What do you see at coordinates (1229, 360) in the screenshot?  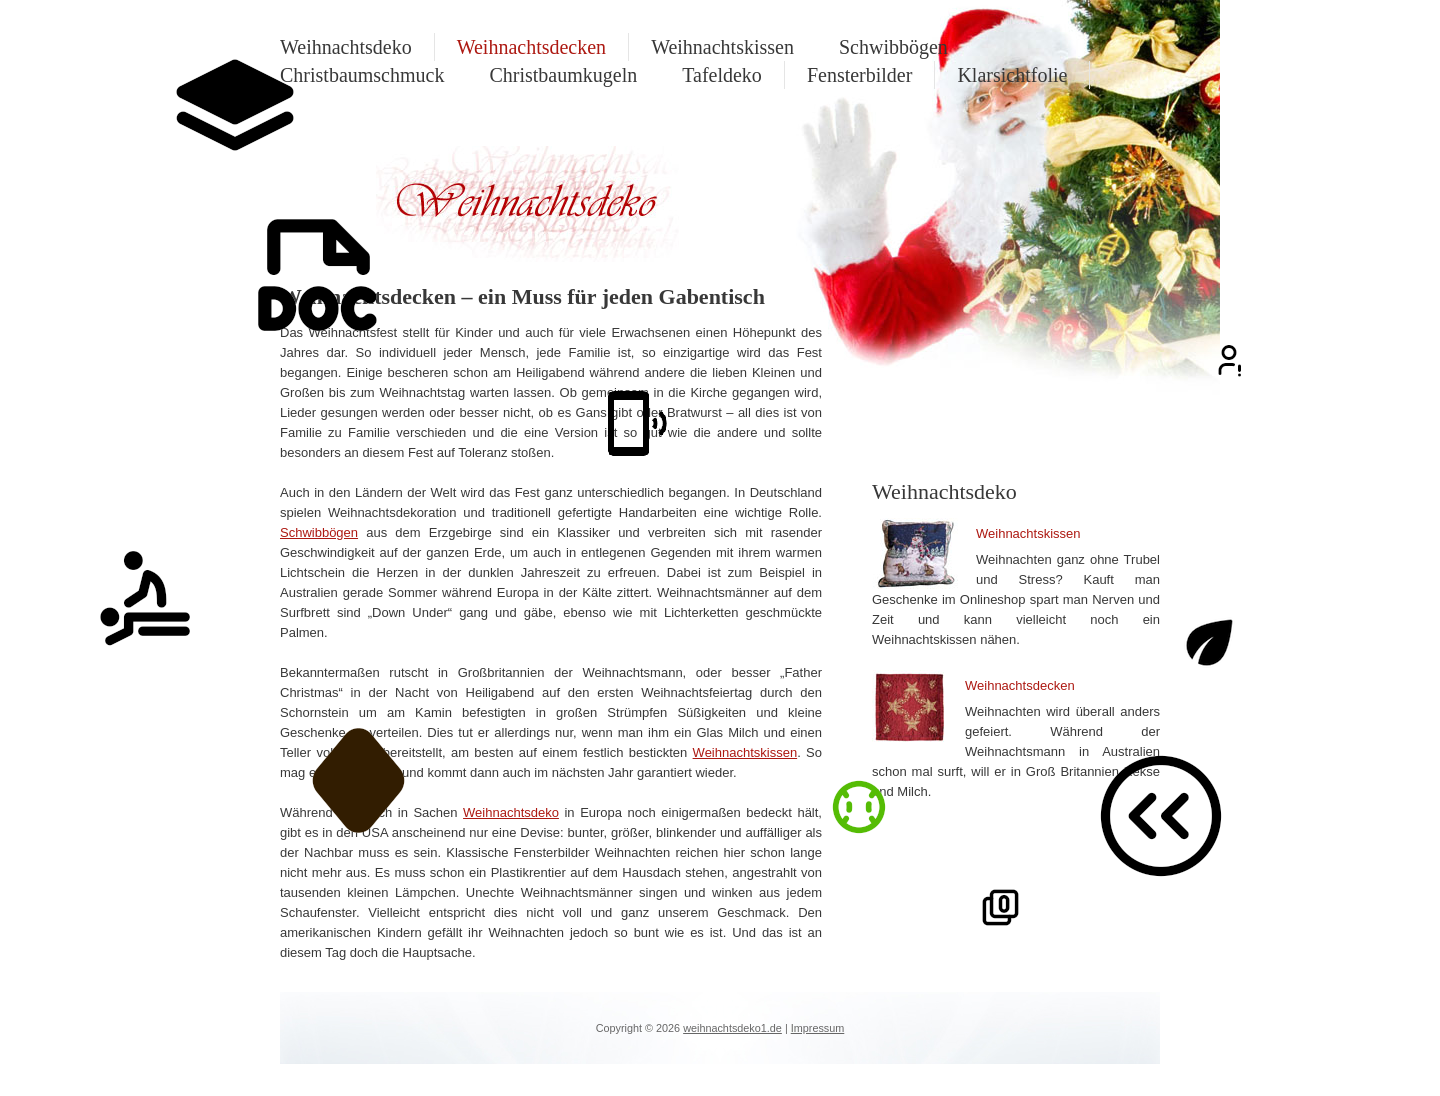 I see `user account requires attention` at bounding box center [1229, 360].